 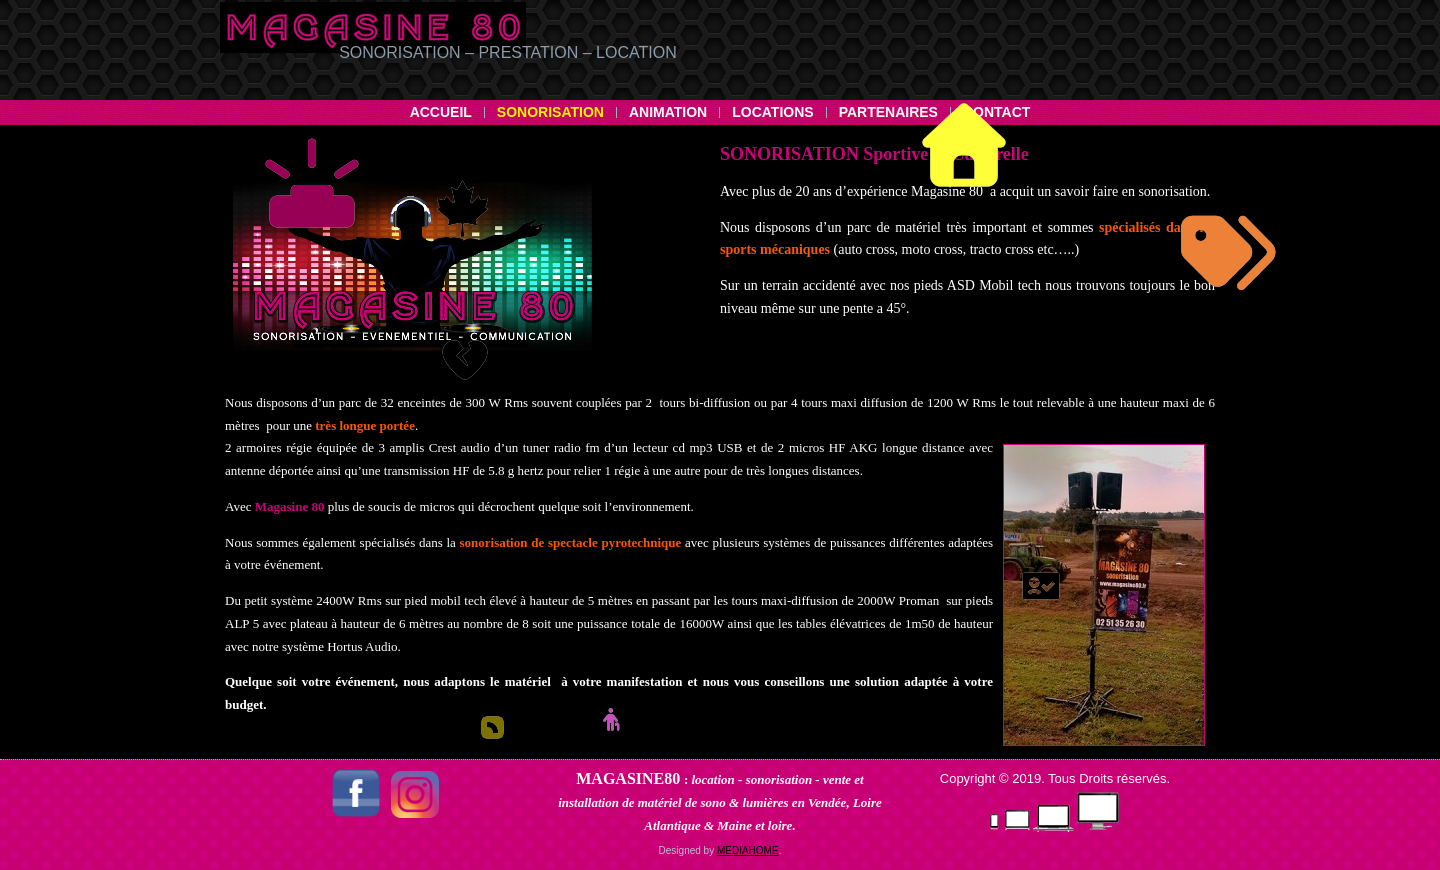 I want to click on indicates accessibility features or services, so click(x=610, y=719).